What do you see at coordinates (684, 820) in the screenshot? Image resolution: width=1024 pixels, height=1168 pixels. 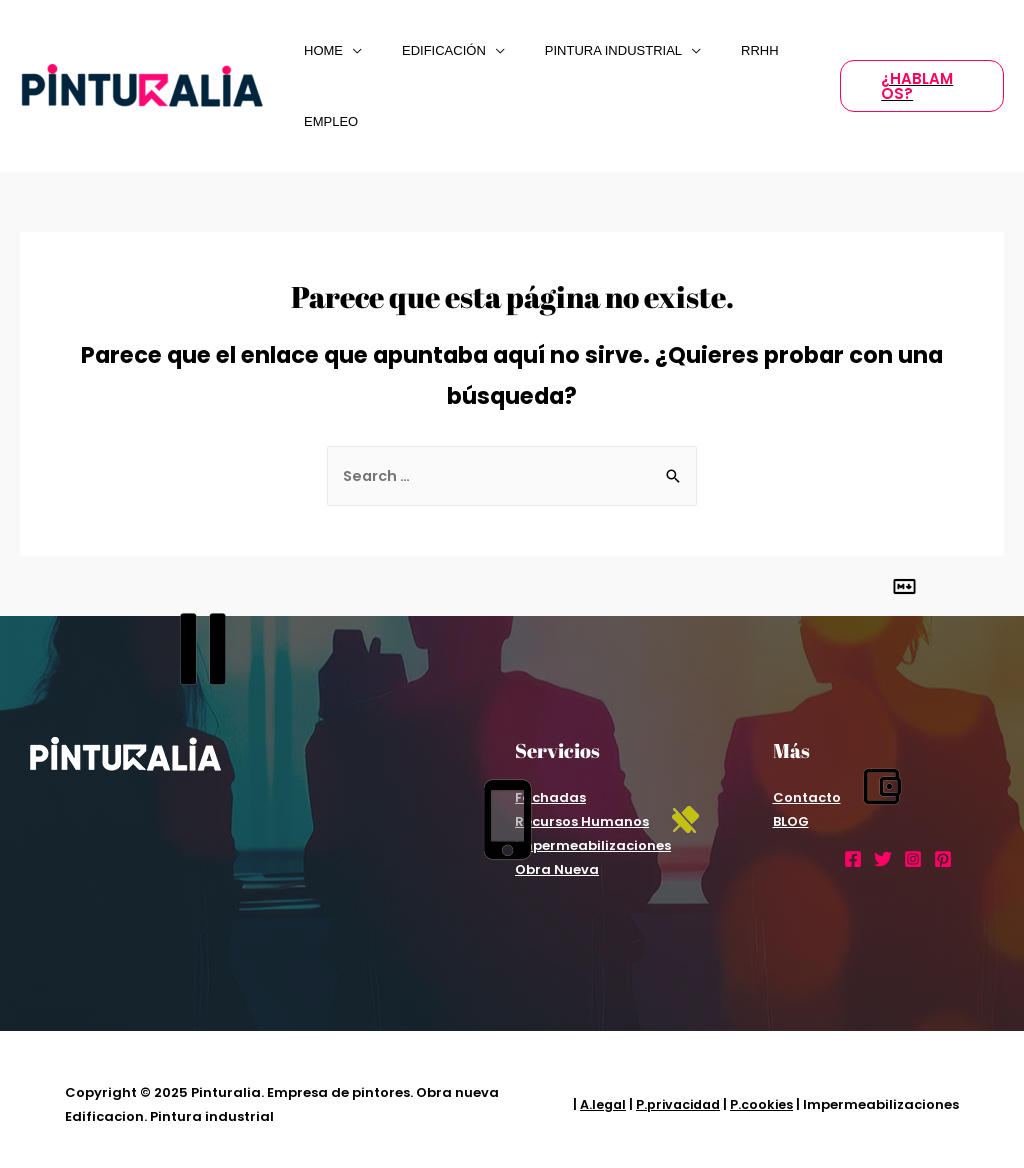 I see `unpin this item` at bounding box center [684, 820].